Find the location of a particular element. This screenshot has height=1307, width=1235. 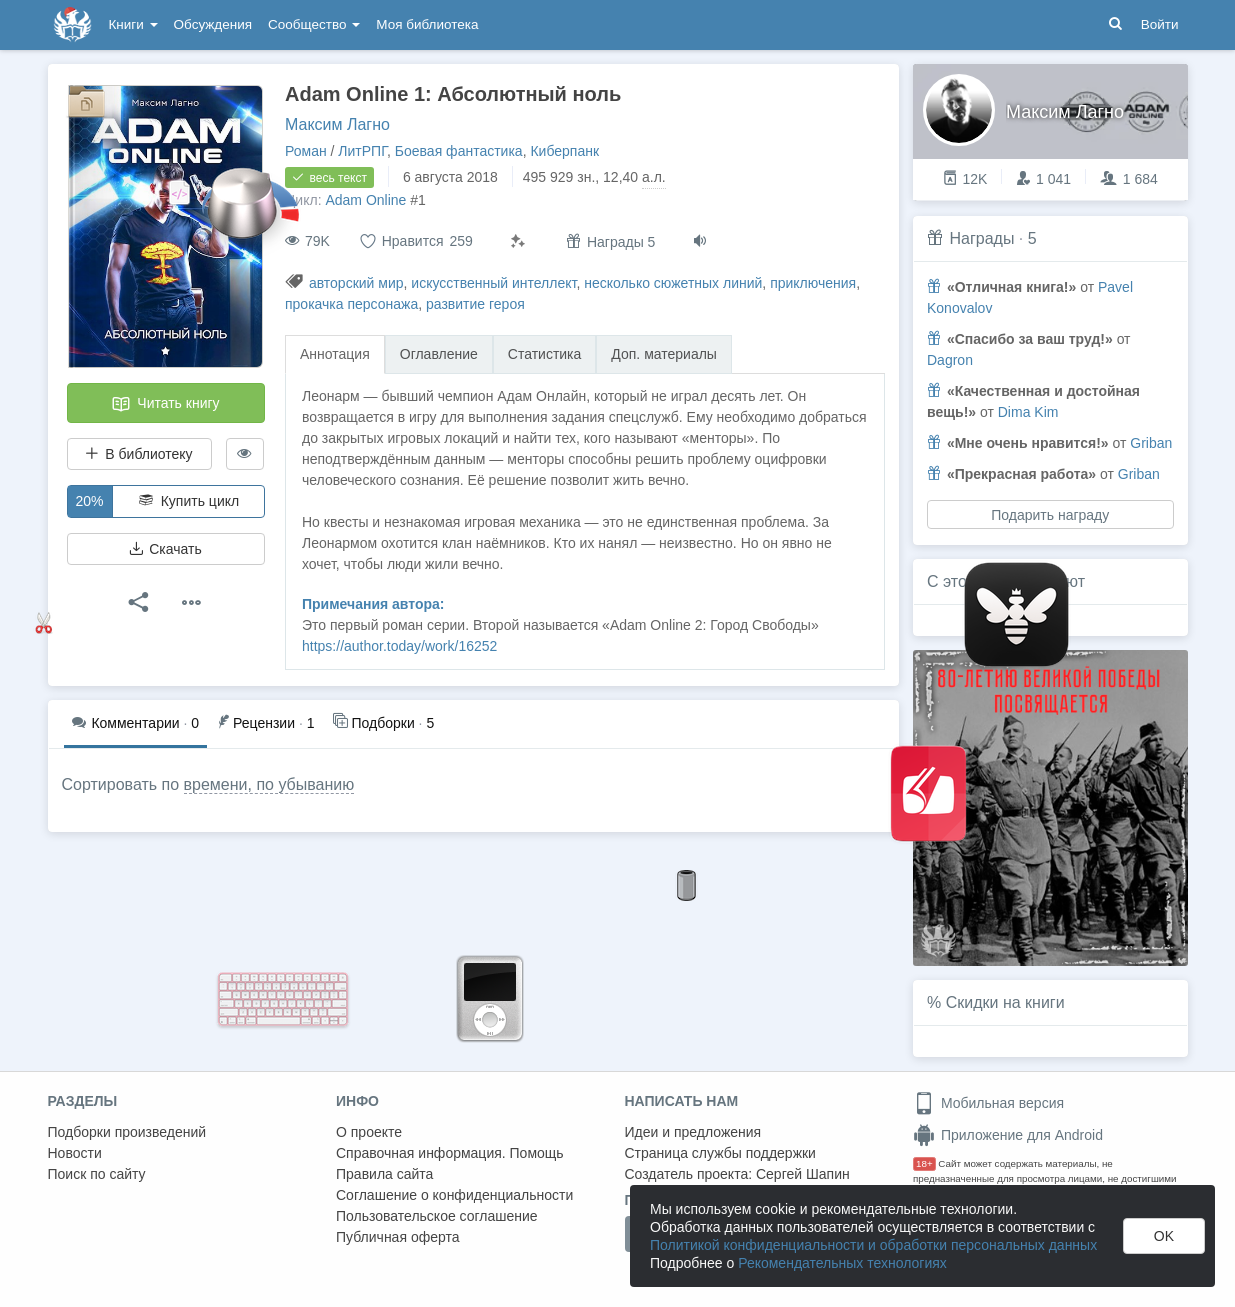

adjust system audio volume is located at coordinates (249, 204).